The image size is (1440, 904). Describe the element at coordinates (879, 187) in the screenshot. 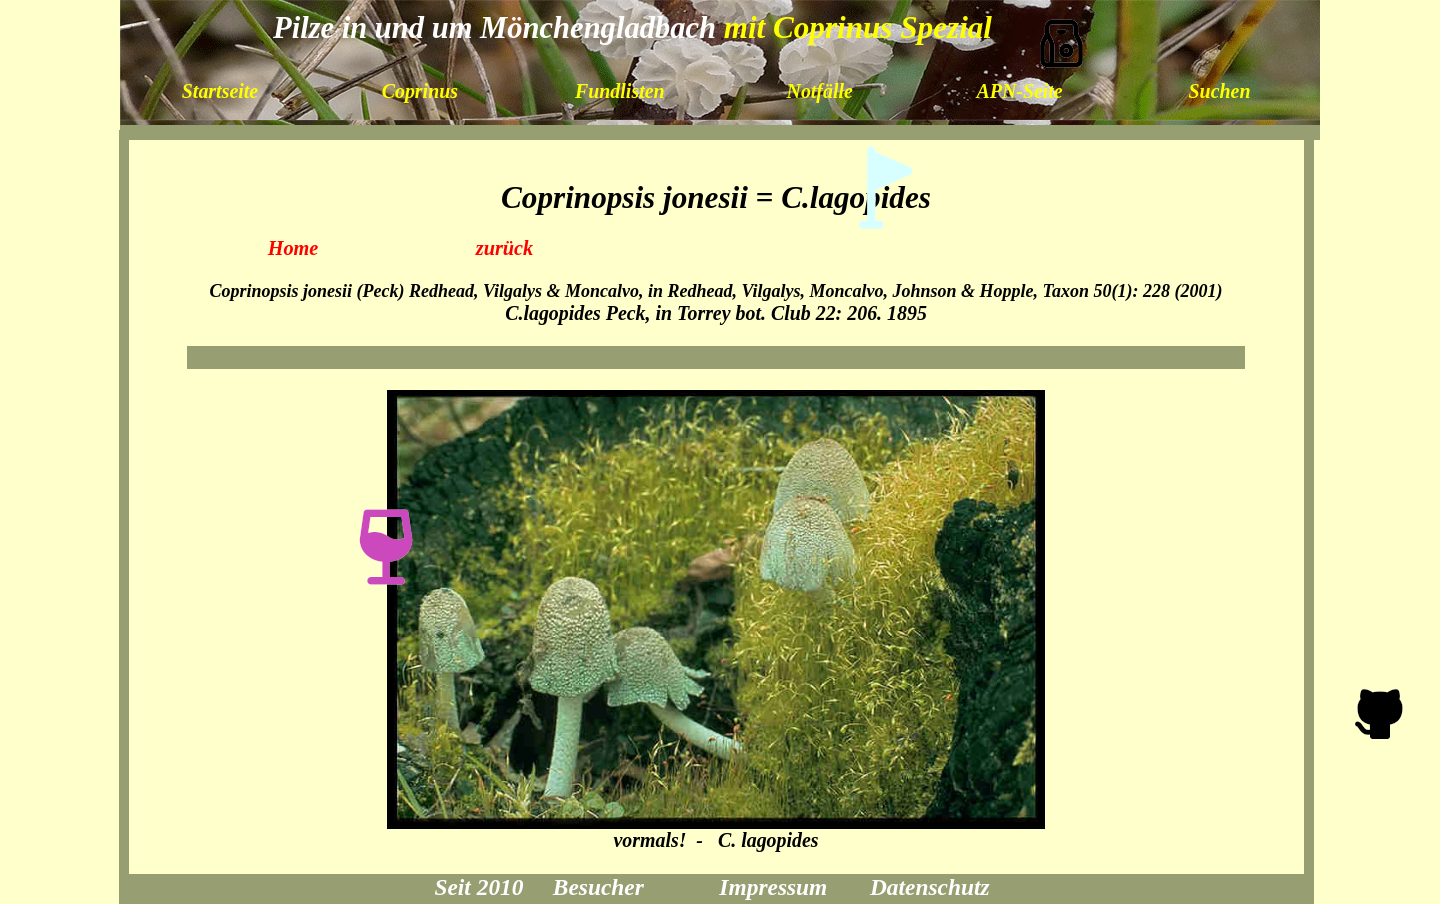

I see `flag or mark an important item` at that location.